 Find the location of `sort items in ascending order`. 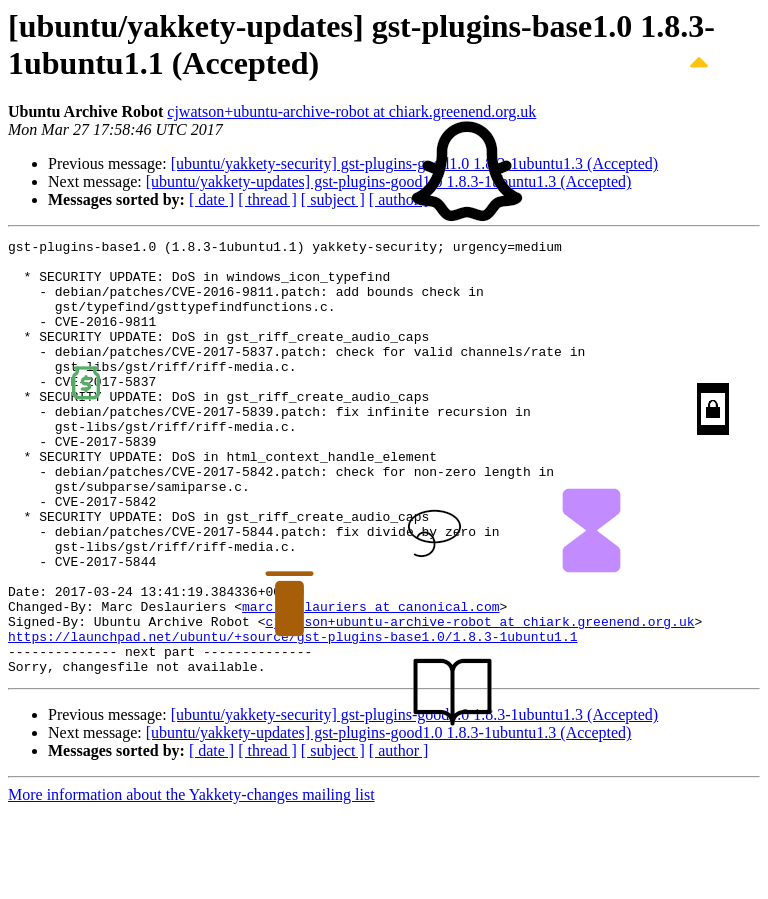

sort items in ascending order is located at coordinates (699, 69).